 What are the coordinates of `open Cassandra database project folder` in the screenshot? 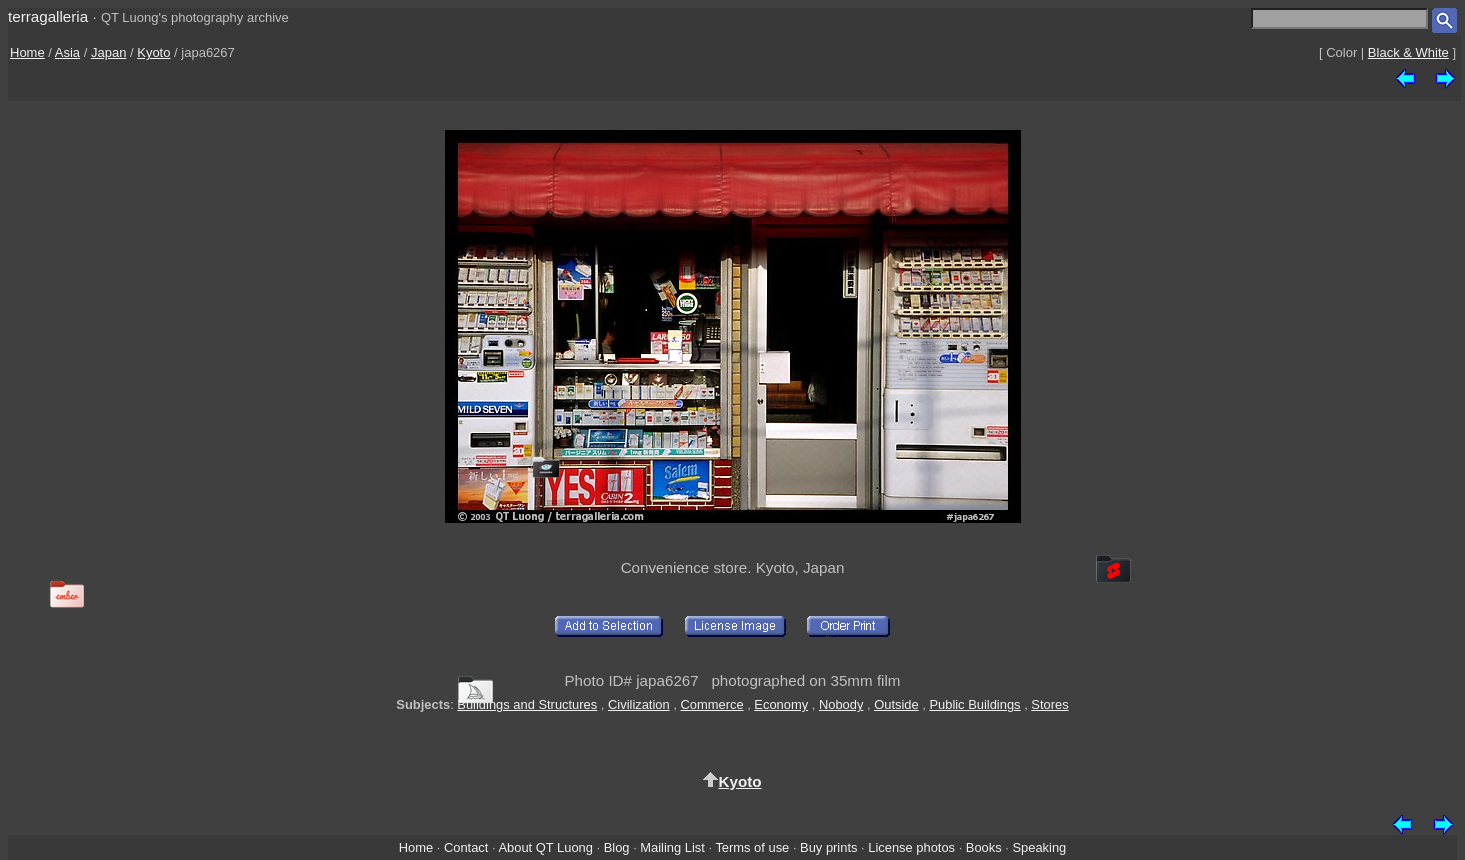 It's located at (546, 468).